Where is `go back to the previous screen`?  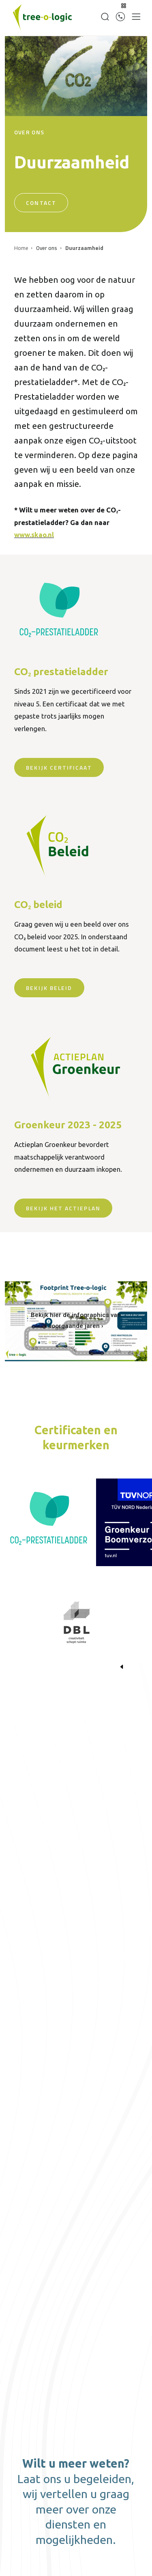
go back to the previous screen is located at coordinates (122, 1667).